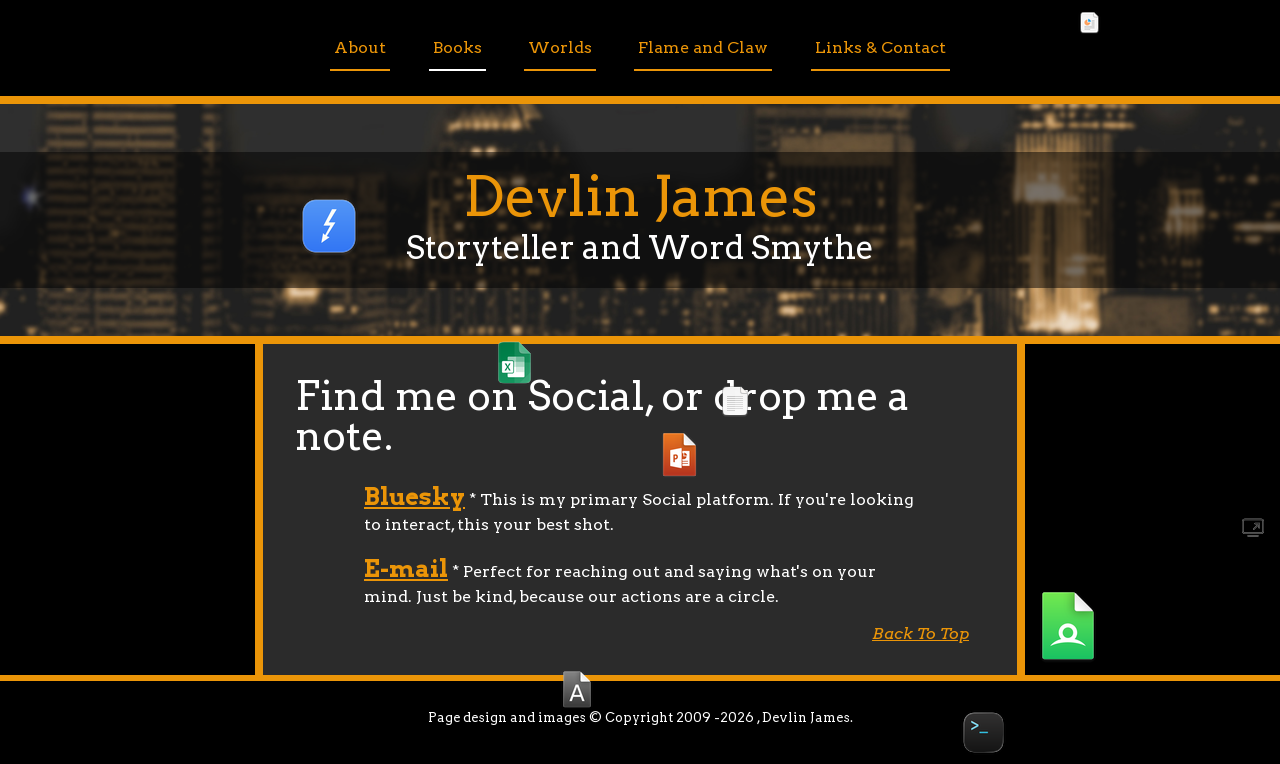 Image resolution: width=1280 pixels, height=764 pixels. What do you see at coordinates (679, 454) in the screenshot?
I see `powerpoint template file with macros enabled` at bounding box center [679, 454].